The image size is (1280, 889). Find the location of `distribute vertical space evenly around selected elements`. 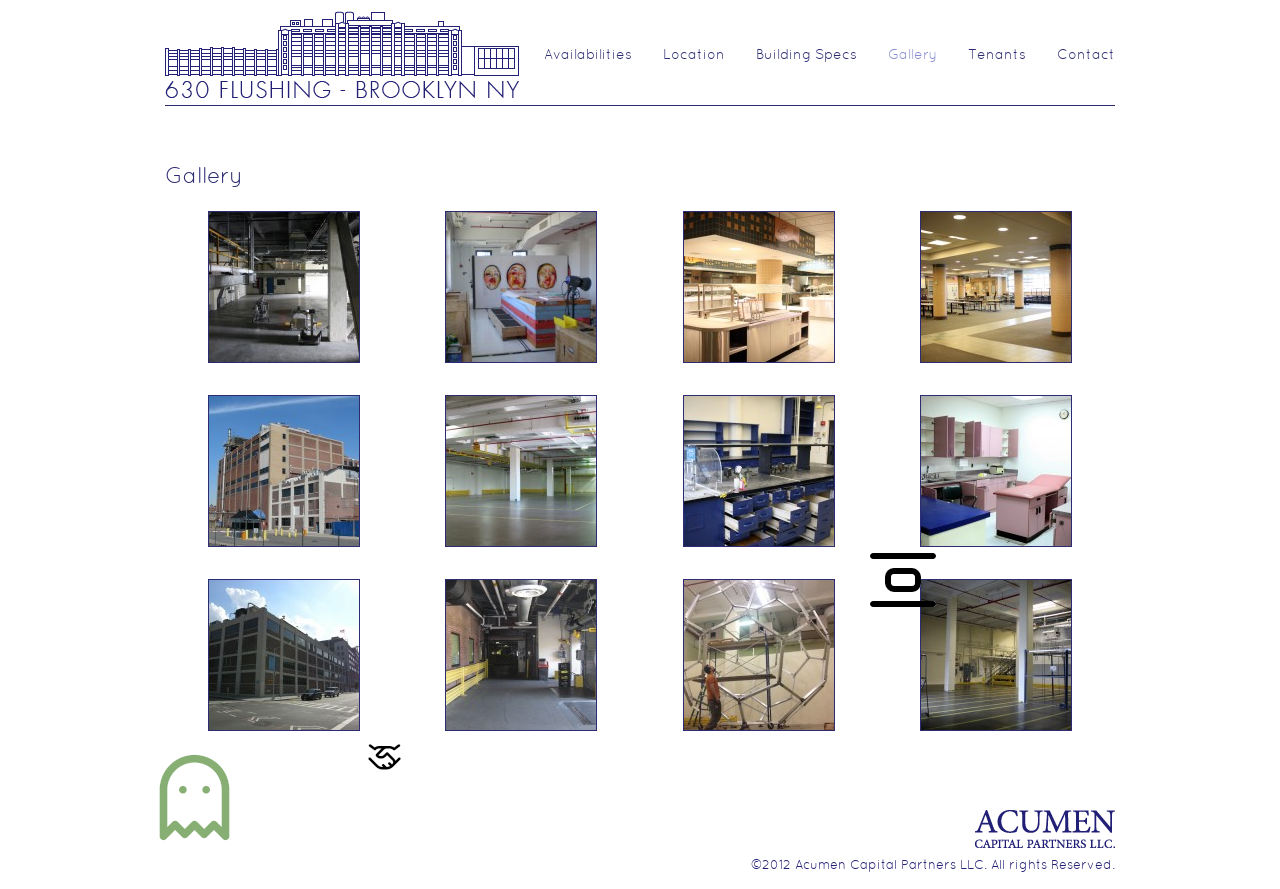

distribute vertical space evenly around selected elements is located at coordinates (903, 580).